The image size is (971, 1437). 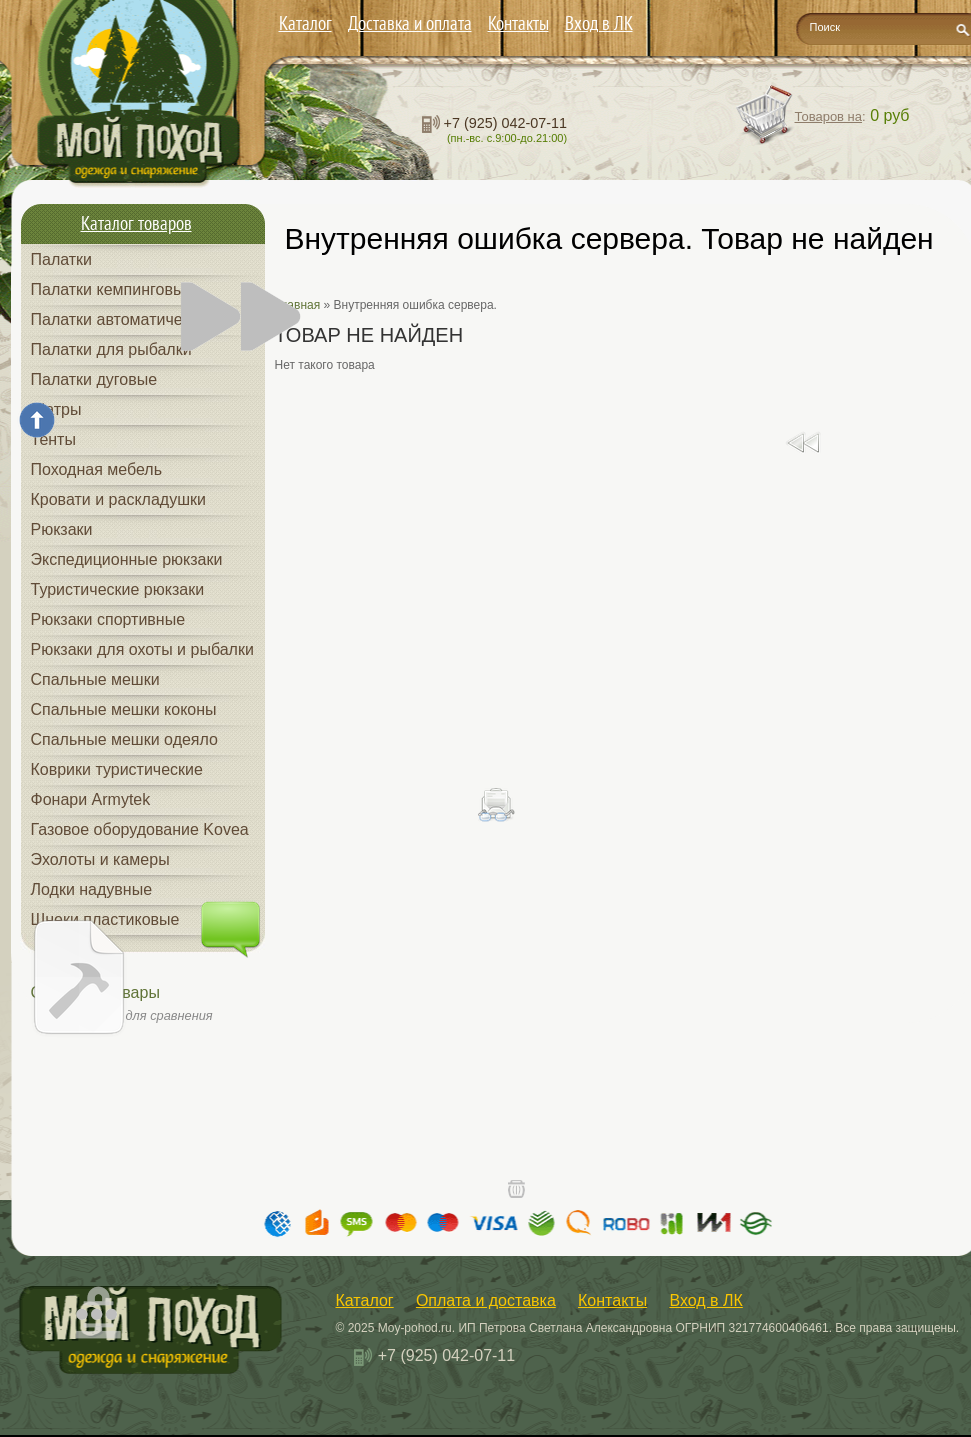 I want to click on mark email as read, so click(x=496, y=803).